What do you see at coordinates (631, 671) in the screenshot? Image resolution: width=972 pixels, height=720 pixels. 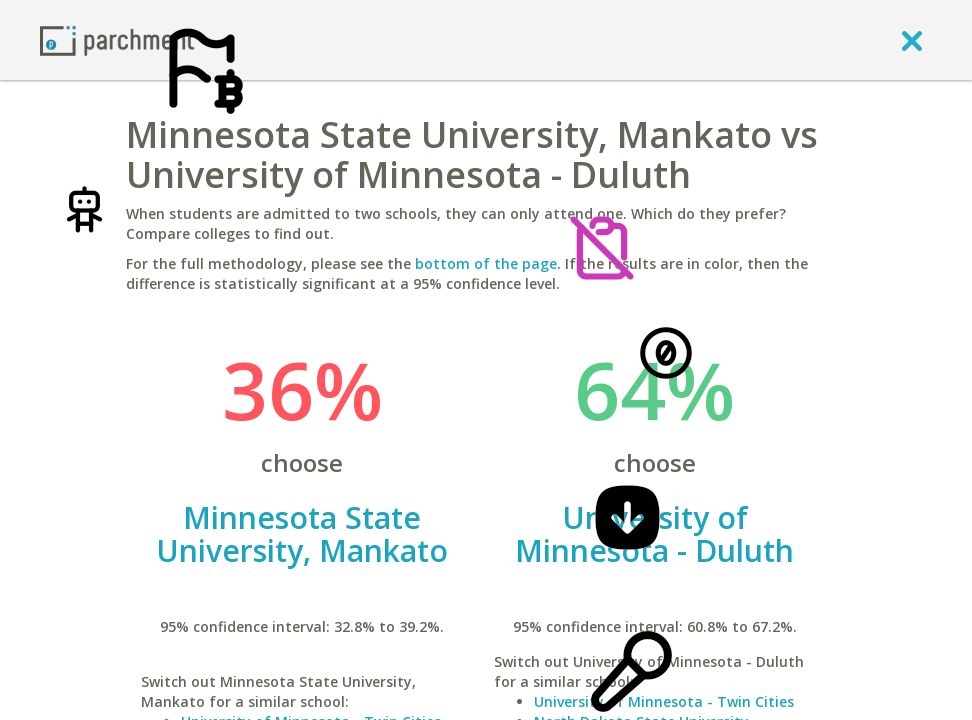 I see `tap to start voice recording` at bounding box center [631, 671].